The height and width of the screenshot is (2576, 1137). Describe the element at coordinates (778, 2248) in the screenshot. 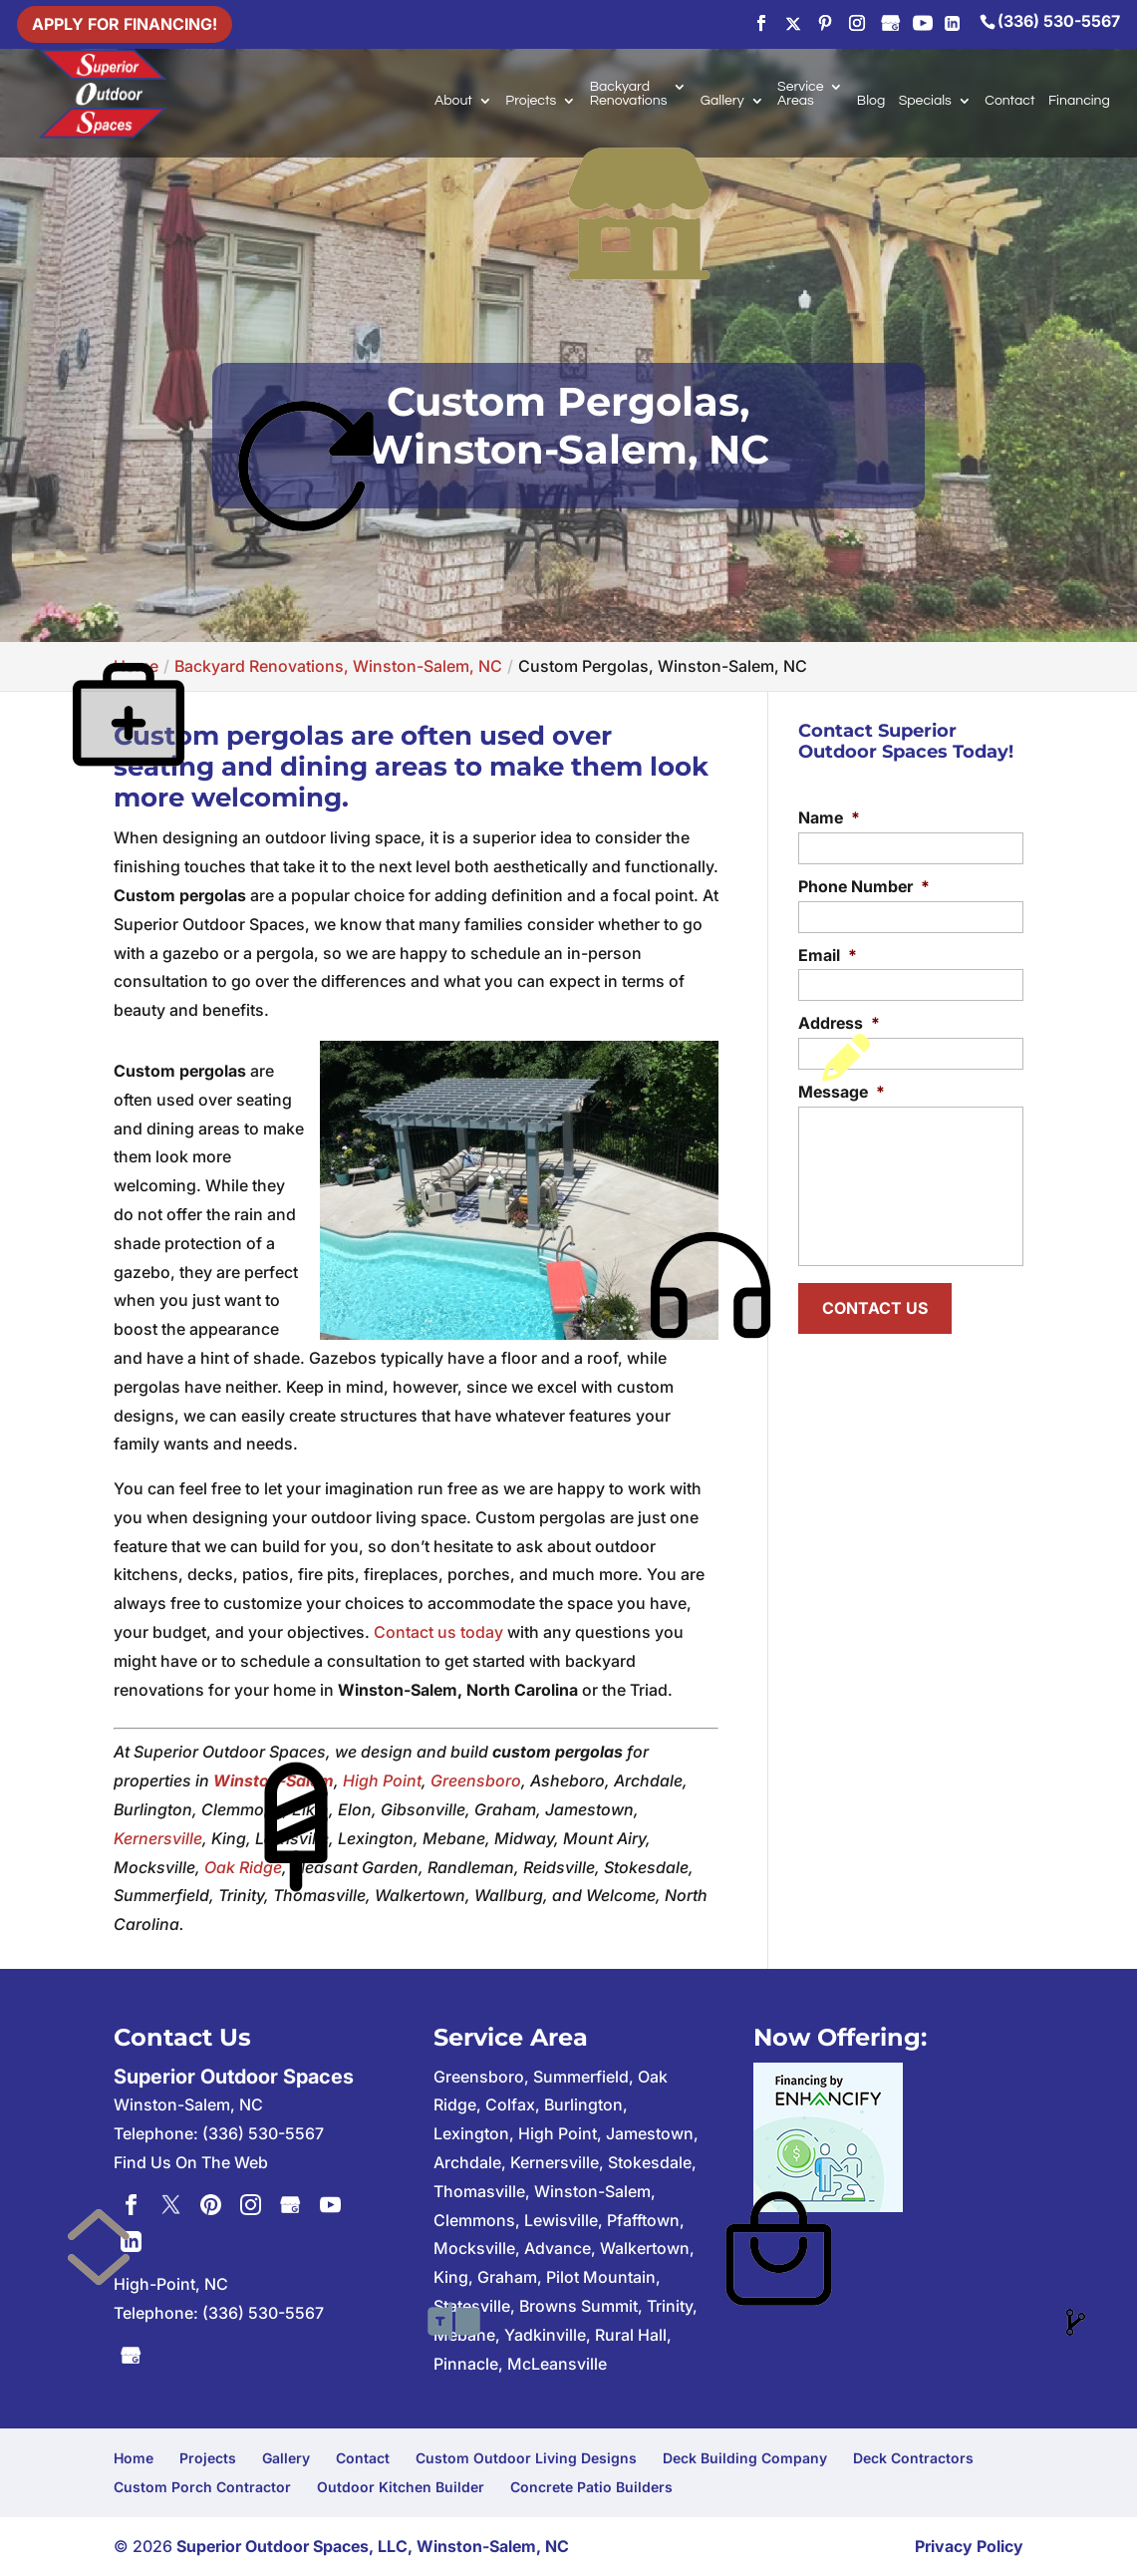

I see `view your shopping bag` at that location.